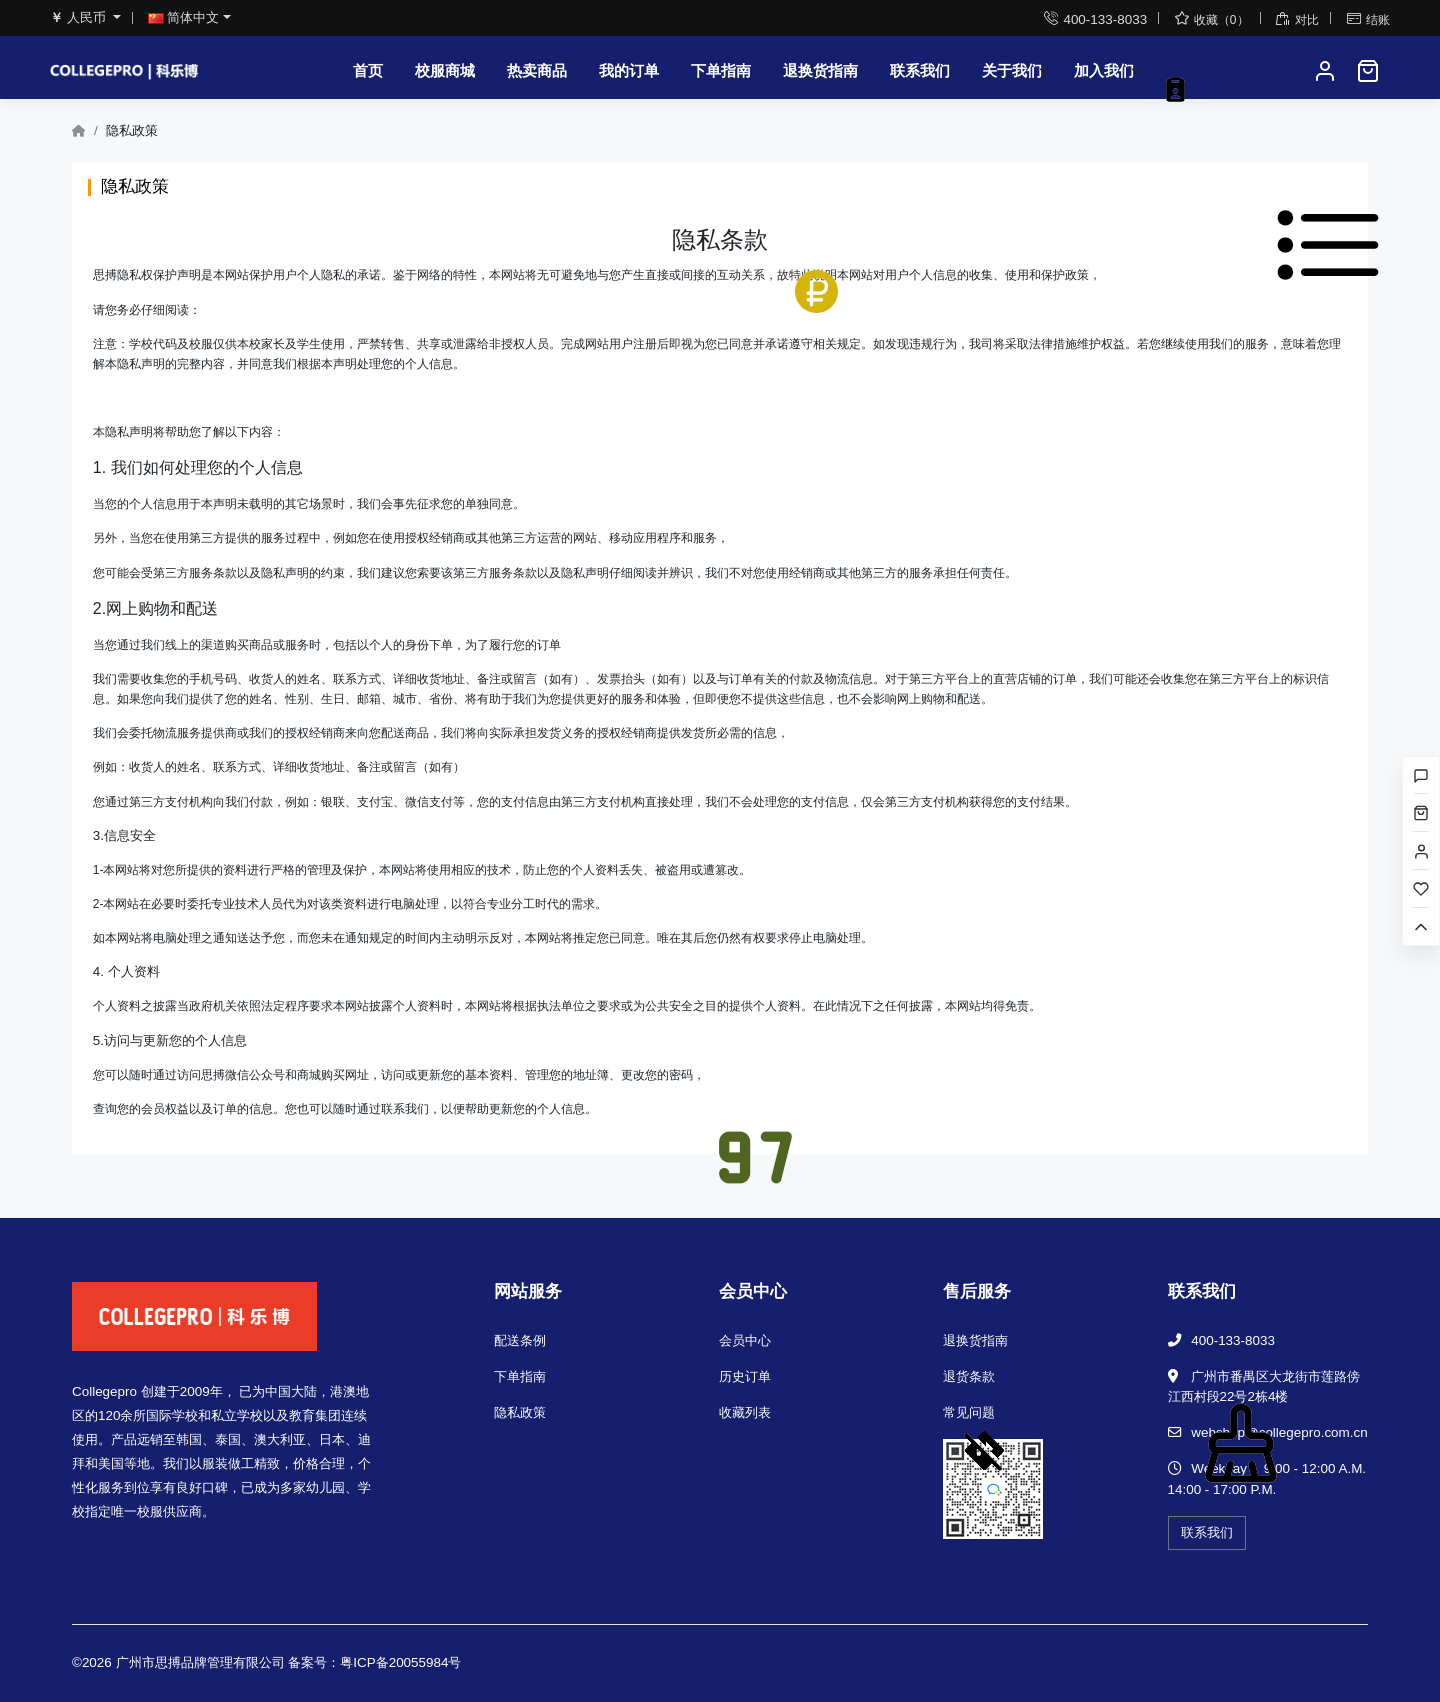 Image resolution: width=1440 pixels, height=1702 pixels. I want to click on view user profile or personnel record, so click(1175, 89).